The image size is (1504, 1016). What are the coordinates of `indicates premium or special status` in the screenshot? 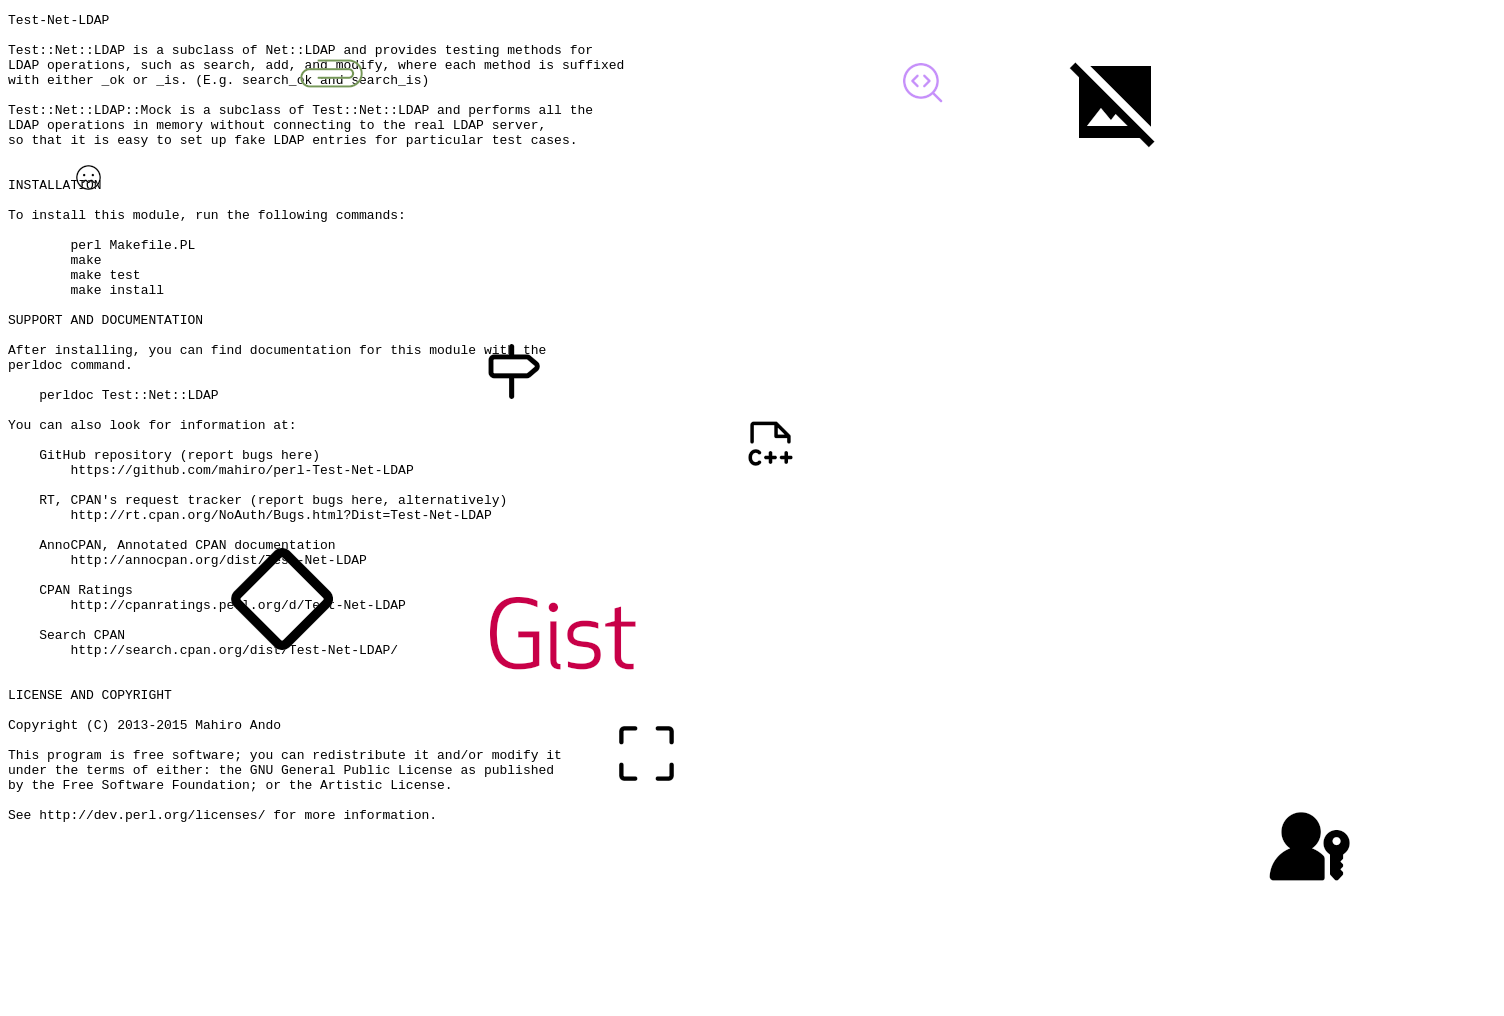 It's located at (282, 599).